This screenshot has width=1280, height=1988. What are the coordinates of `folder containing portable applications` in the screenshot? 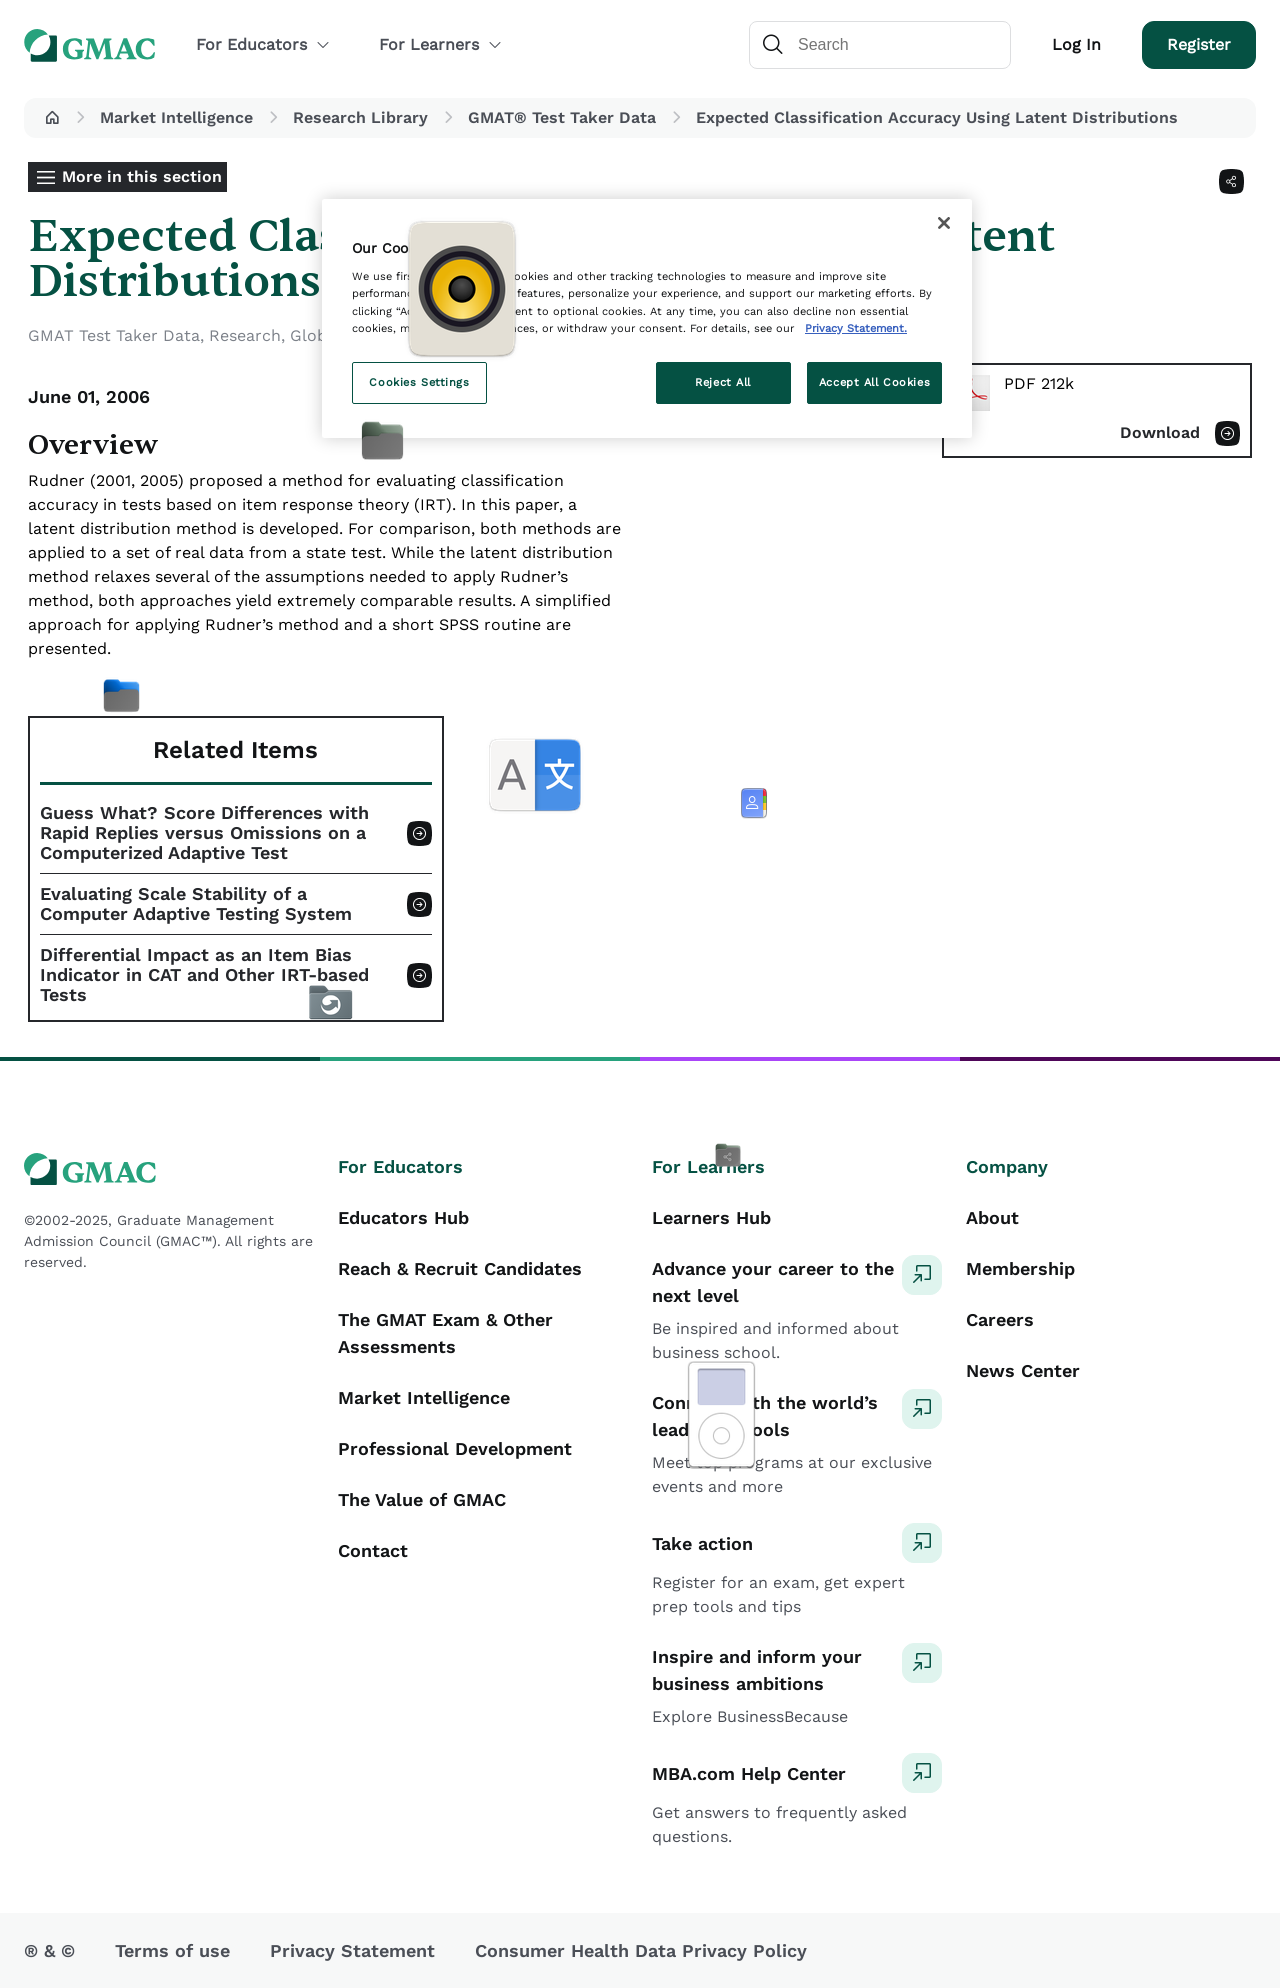 It's located at (330, 1003).